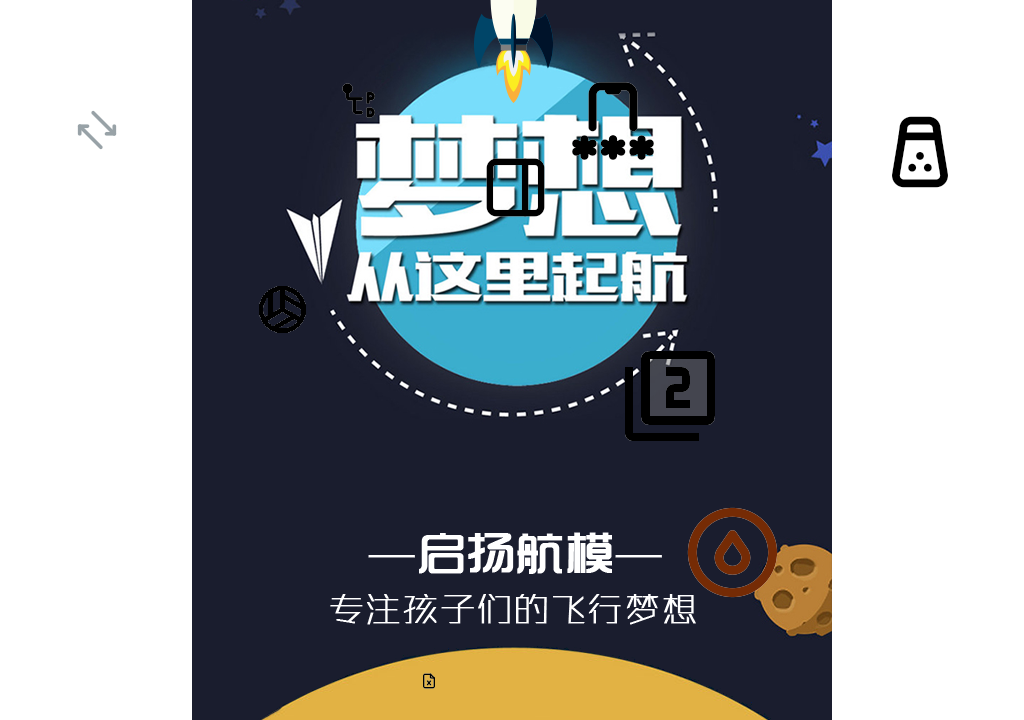 This screenshot has height=720, width=1024. What do you see at coordinates (920, 152) in the screenshot?
I see `adjust salt or seasoning preferences` at bounding box center [920, 152].